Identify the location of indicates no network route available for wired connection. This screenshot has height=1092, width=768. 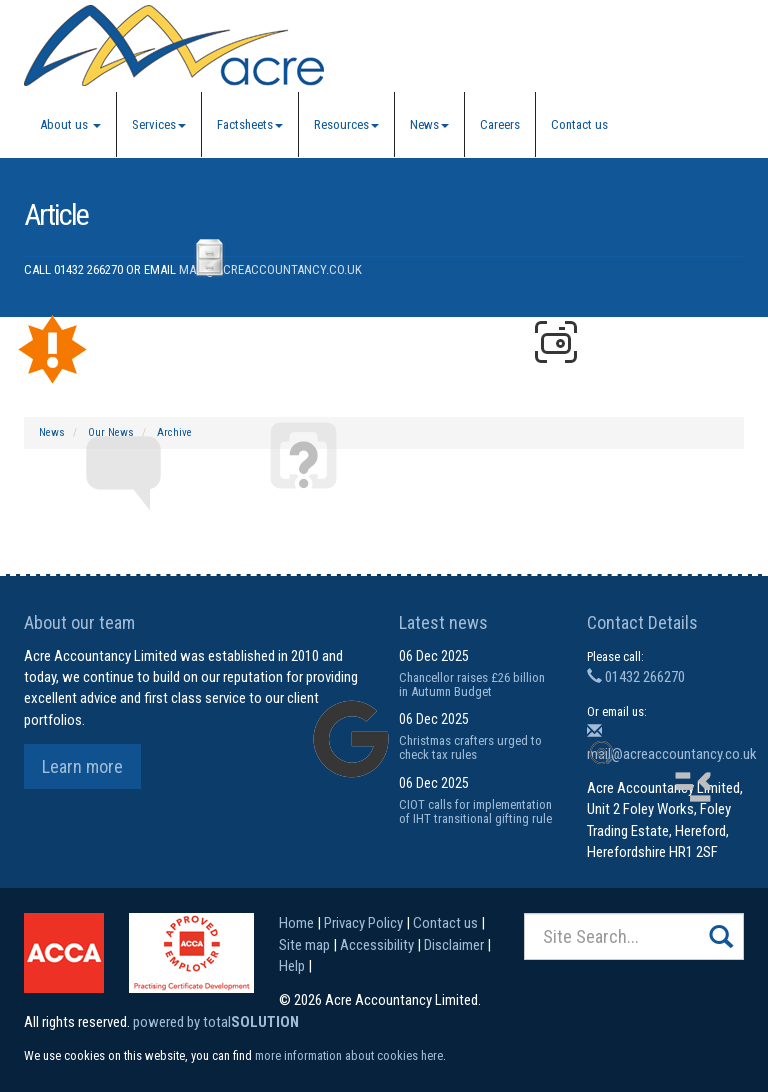
(303, 455).